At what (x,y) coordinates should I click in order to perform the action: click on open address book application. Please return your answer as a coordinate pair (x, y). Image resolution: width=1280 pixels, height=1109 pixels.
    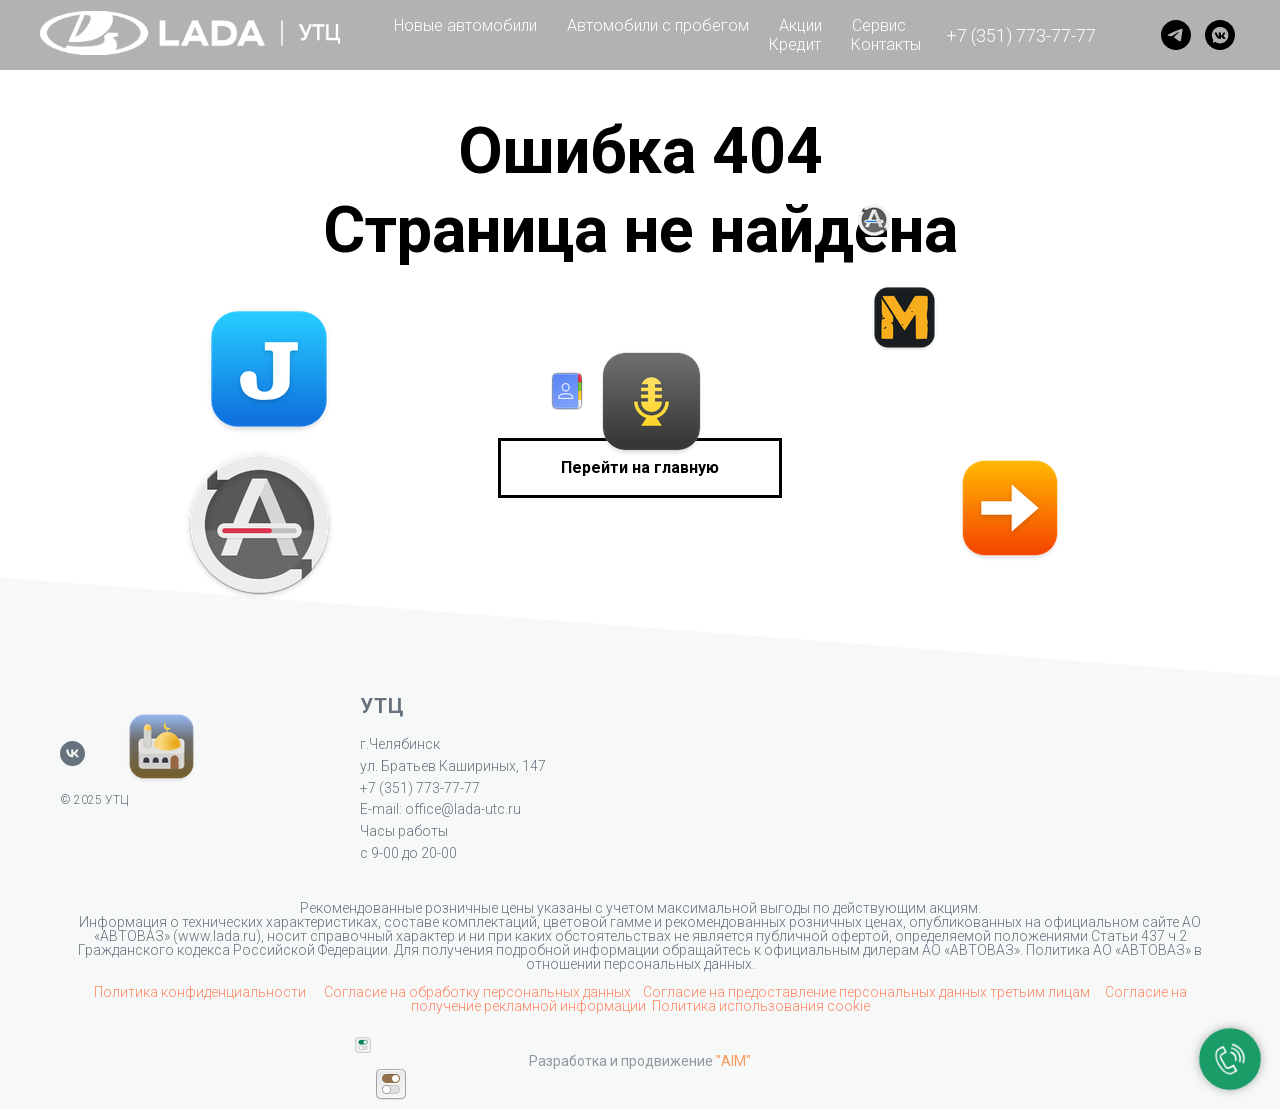
    Looking at the image, I should click on (567, 391).